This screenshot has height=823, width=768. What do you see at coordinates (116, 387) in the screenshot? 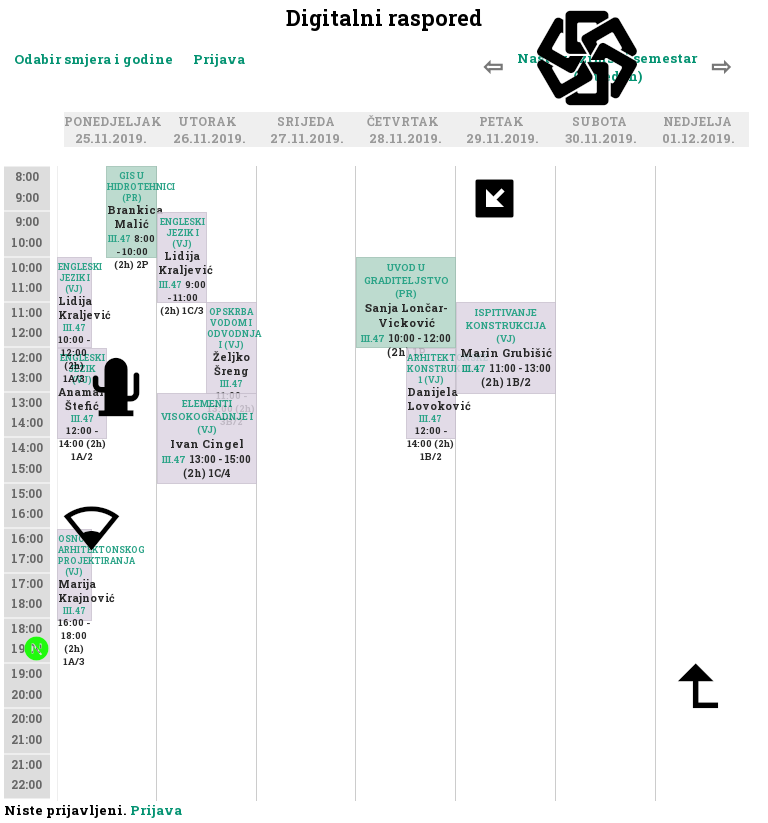
I see `desert or arid climate indicator` at bounding box center [116, 387].